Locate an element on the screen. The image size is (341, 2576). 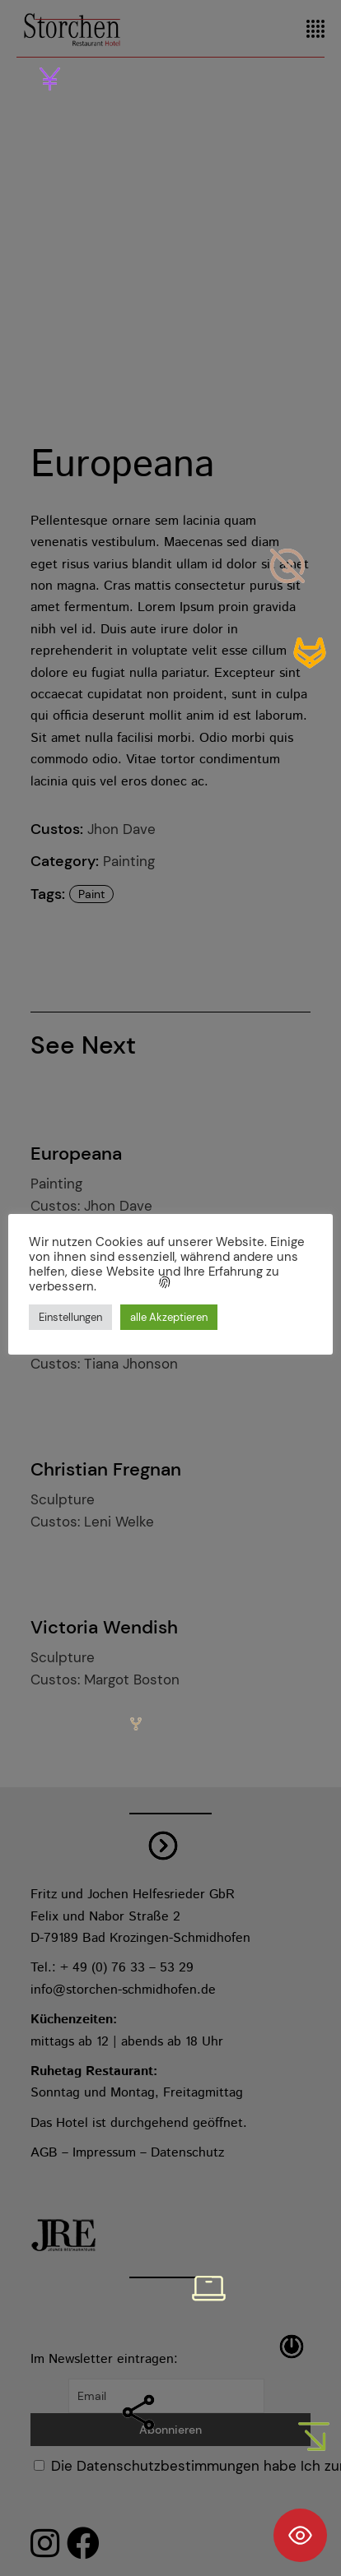
open GitLab repository is located at coordinates (310, 652).